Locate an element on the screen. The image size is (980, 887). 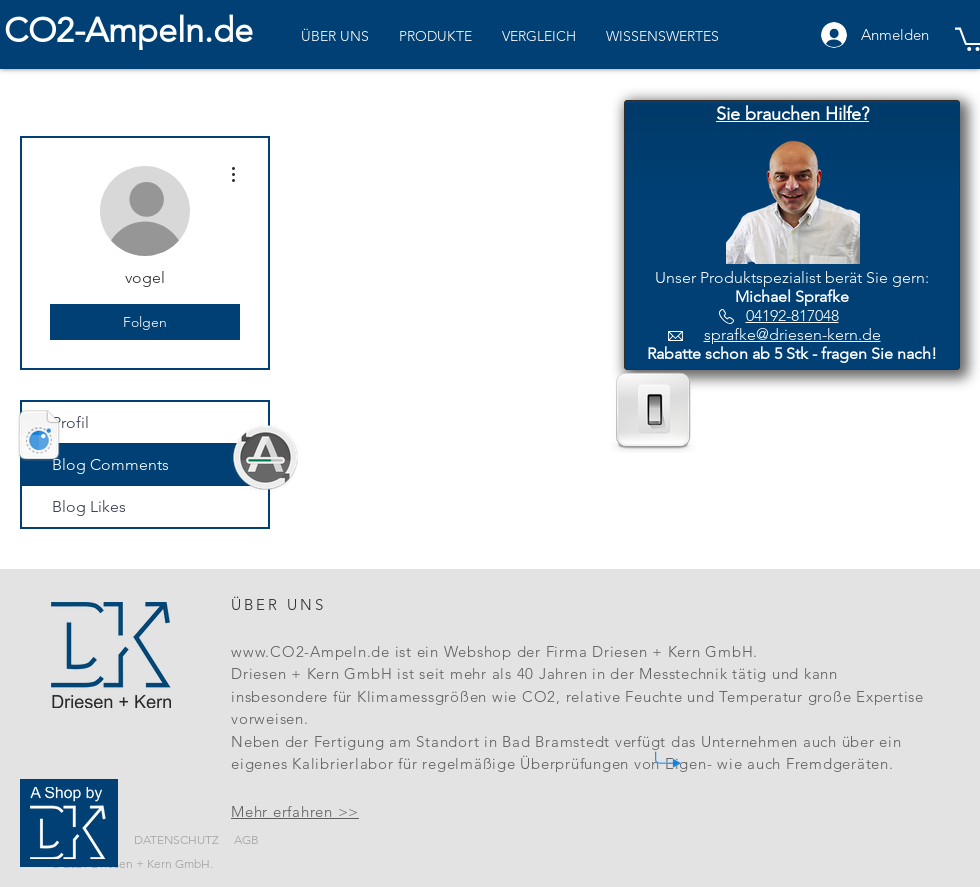
forward an email message is located at coordinates (668, 759).